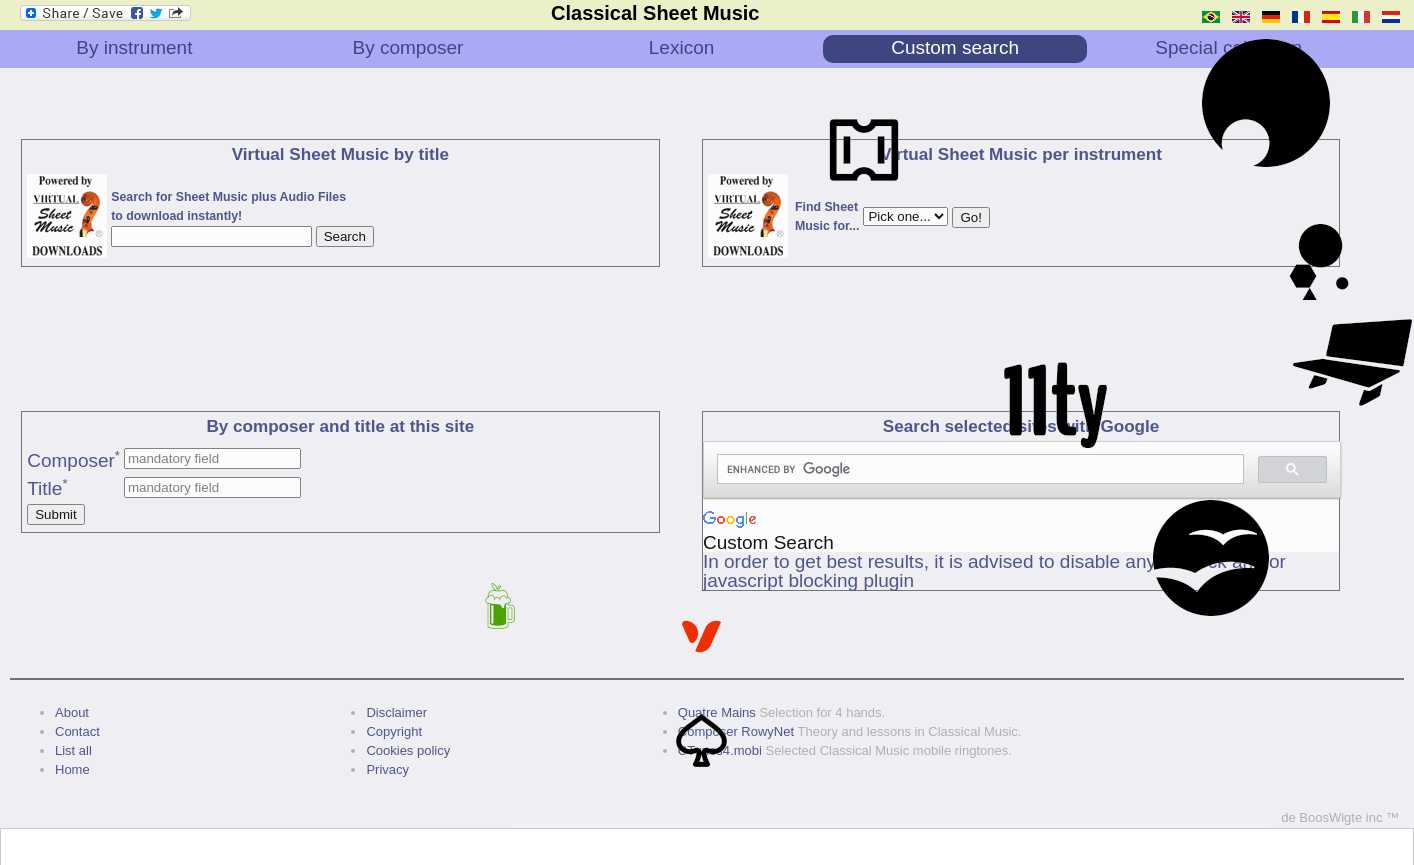 The image size is (1414, 865). I want to click on link to homebrew package manager website, so click(500, 606).